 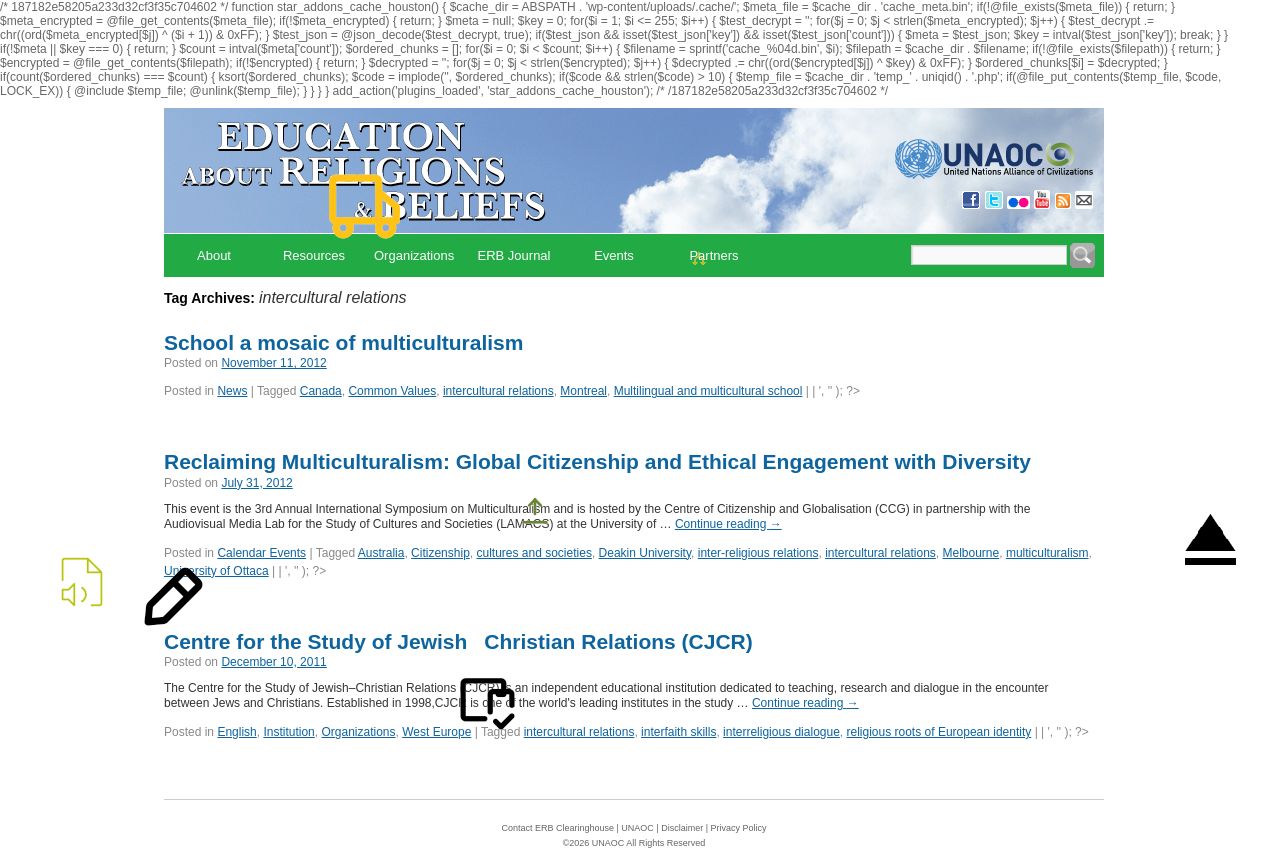 I want to click on open an audio file, so click(x=82, y=582).